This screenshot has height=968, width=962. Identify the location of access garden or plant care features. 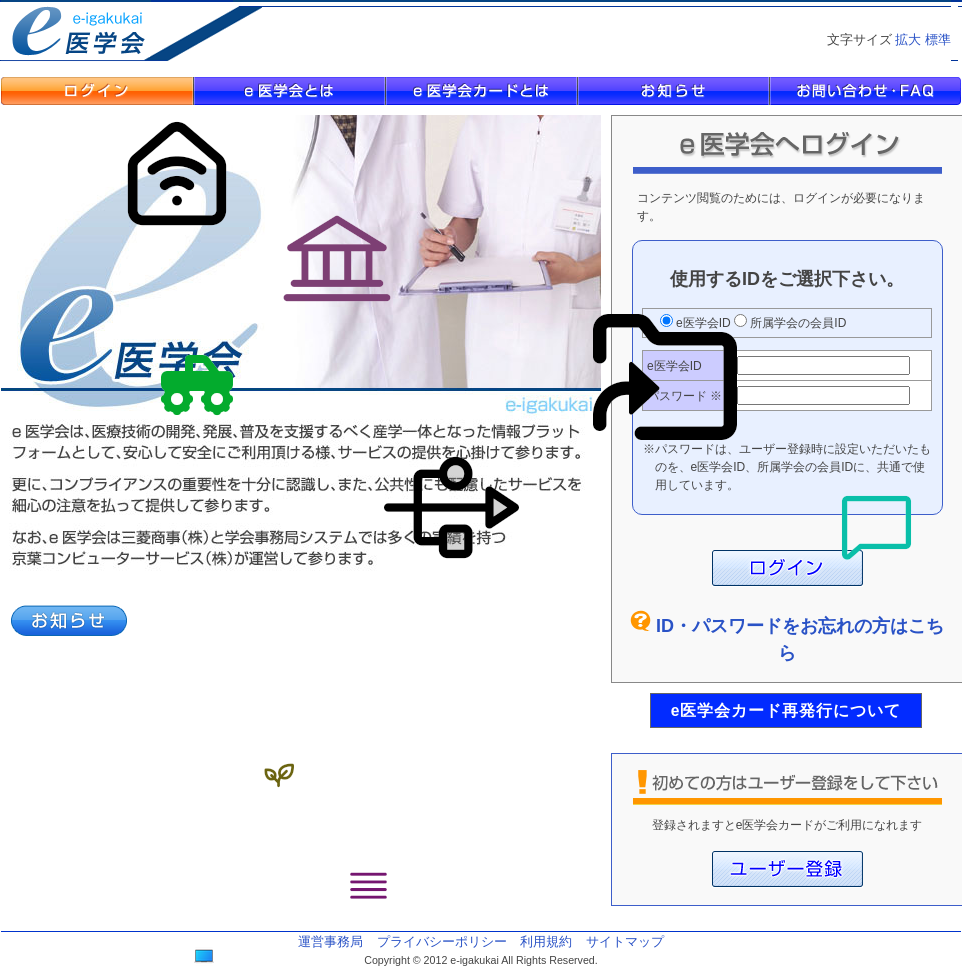
(279, 774).